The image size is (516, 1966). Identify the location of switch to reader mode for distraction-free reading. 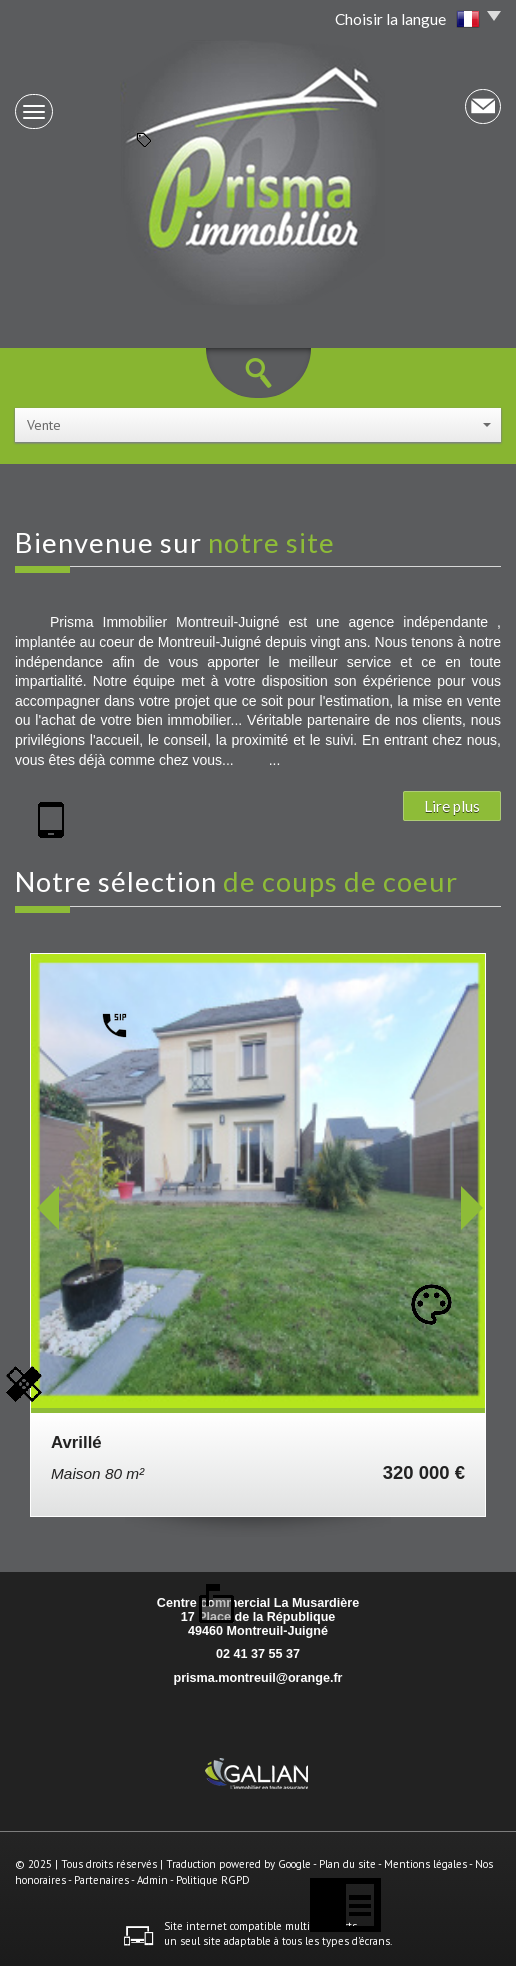
(345, 1903).